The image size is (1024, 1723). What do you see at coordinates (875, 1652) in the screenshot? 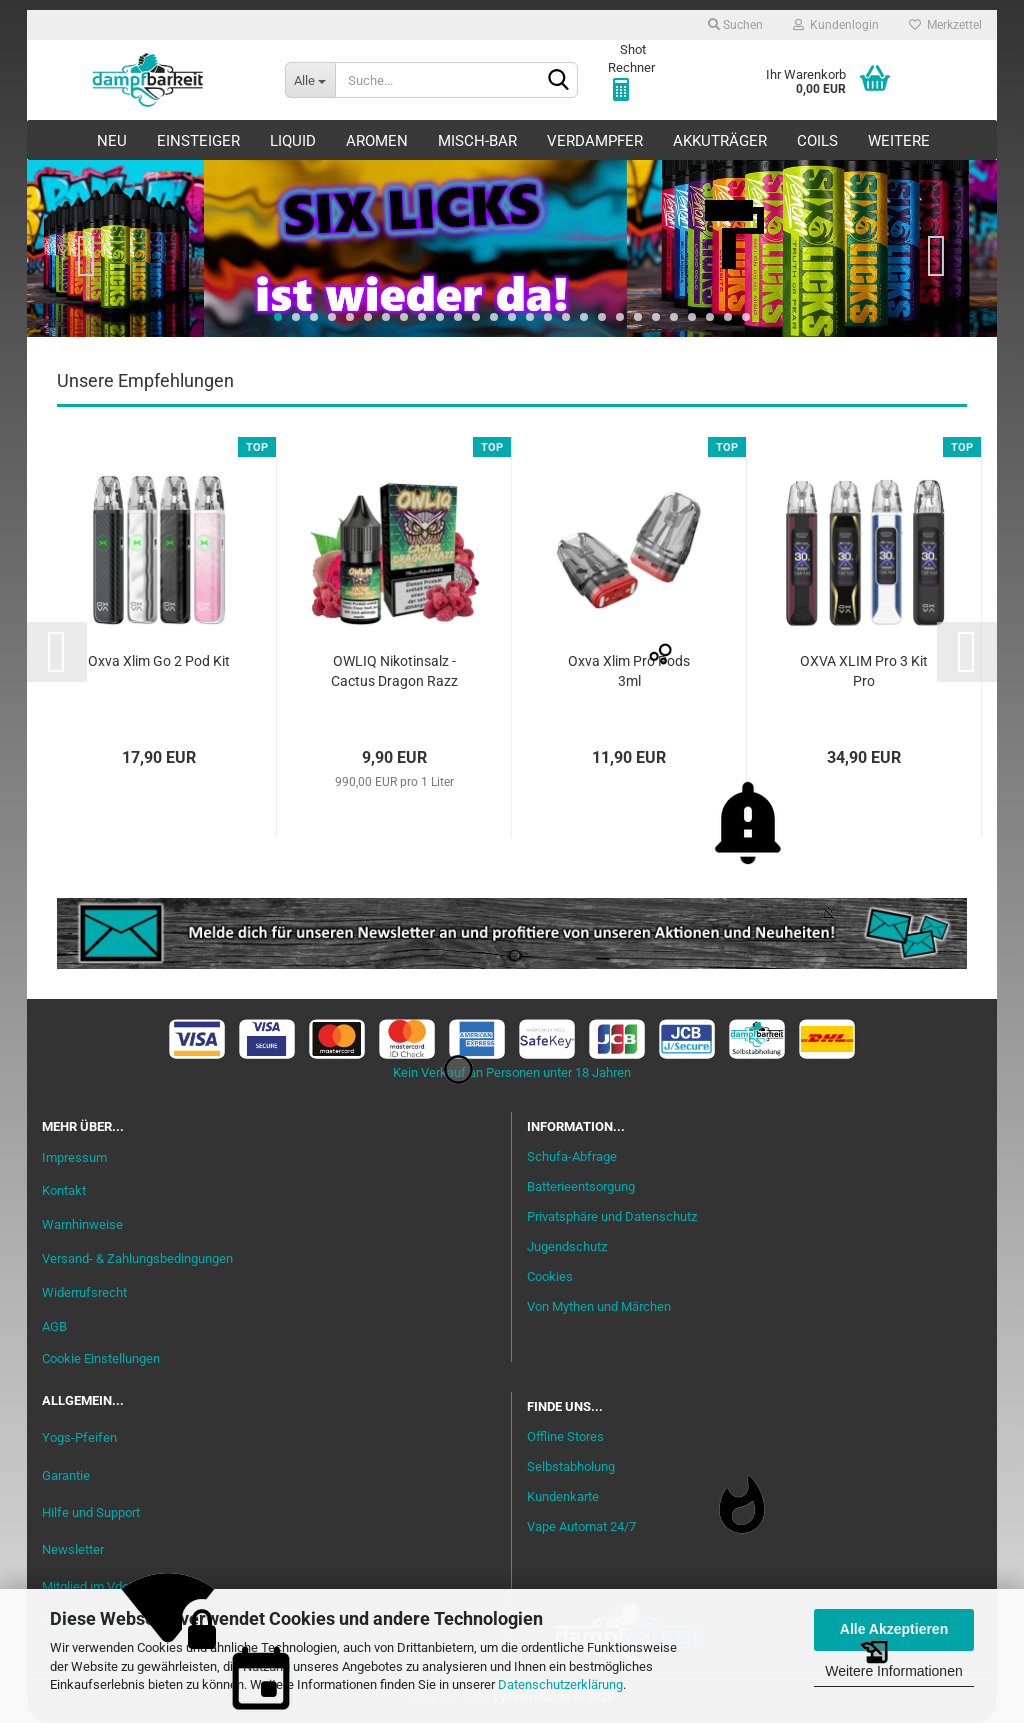
I see `view document history or revisions` at bounding box center [875, 1652].